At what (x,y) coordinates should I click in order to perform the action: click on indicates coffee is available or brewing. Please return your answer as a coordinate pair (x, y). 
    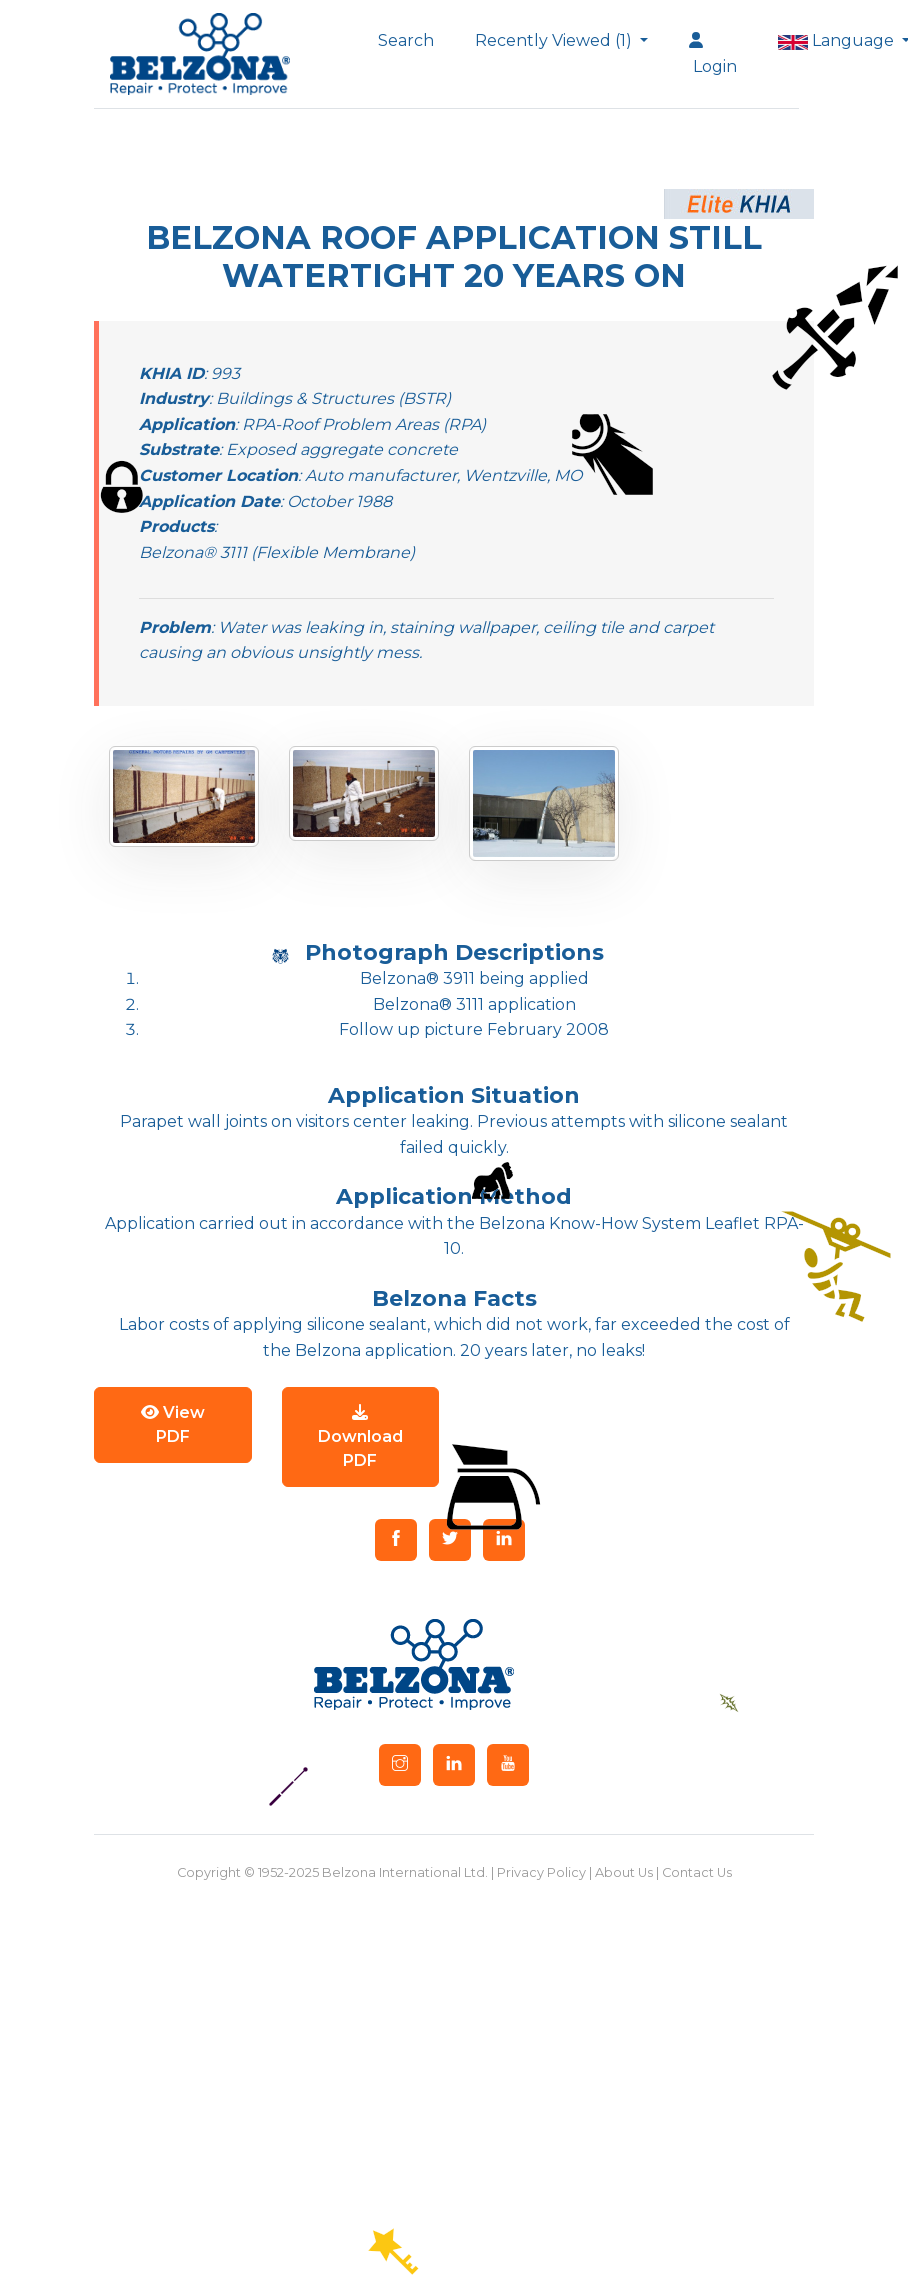
    Looking at the image, I should click on (493, 1486).